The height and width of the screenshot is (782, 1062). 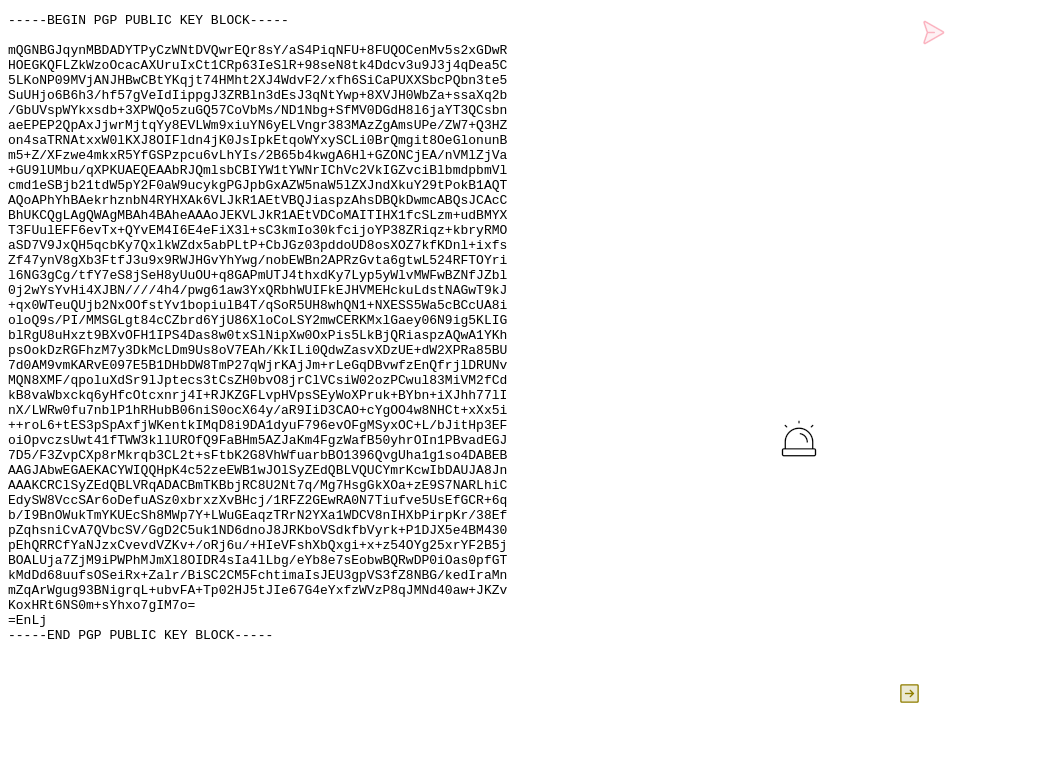 What do you see at coordinates (799, 442) in the screenshot?
I see `indicates an active alert or warning` at bounding box center [799, 442].